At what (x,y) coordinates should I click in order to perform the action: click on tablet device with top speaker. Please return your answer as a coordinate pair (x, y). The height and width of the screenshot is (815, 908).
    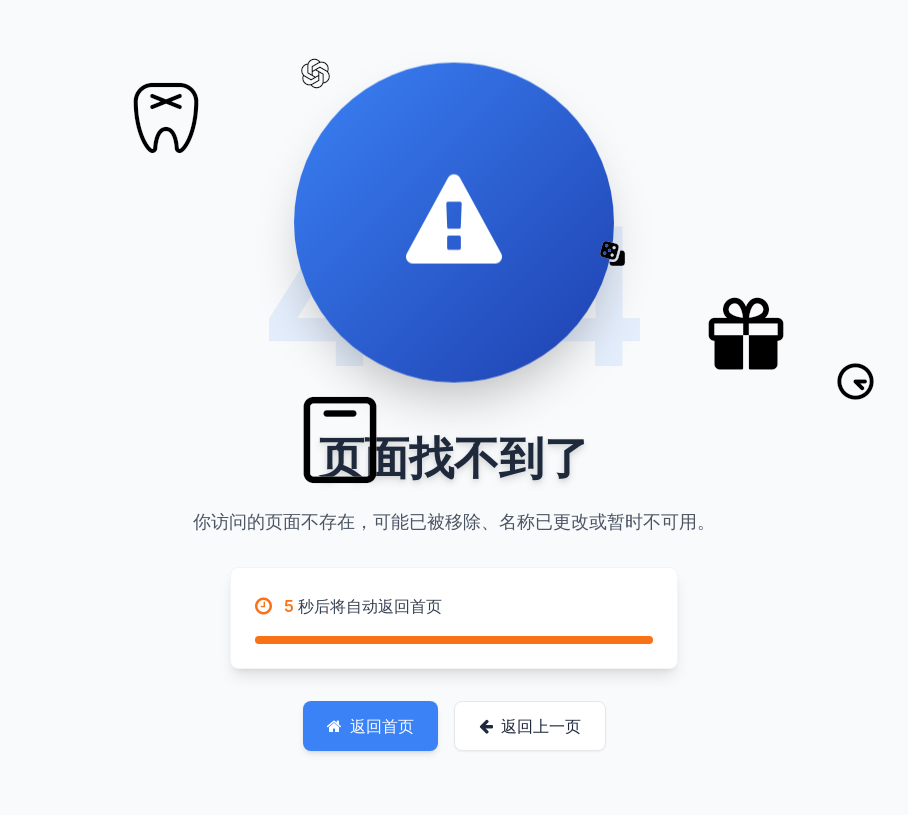
    Looking at the image, I should click on (340, 440).